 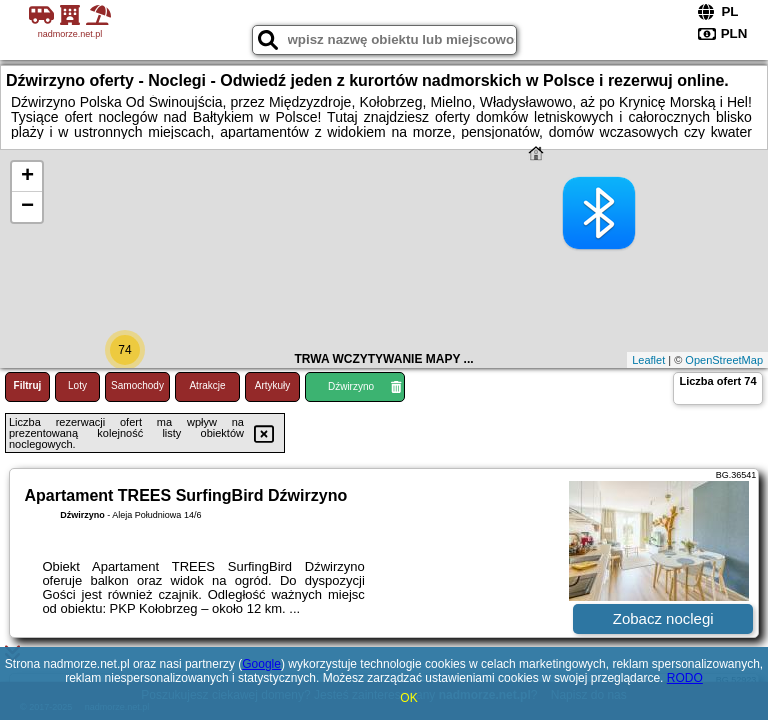 I want to click on toggle bluetooth connectivity on or off, so click(x=599, y=213).